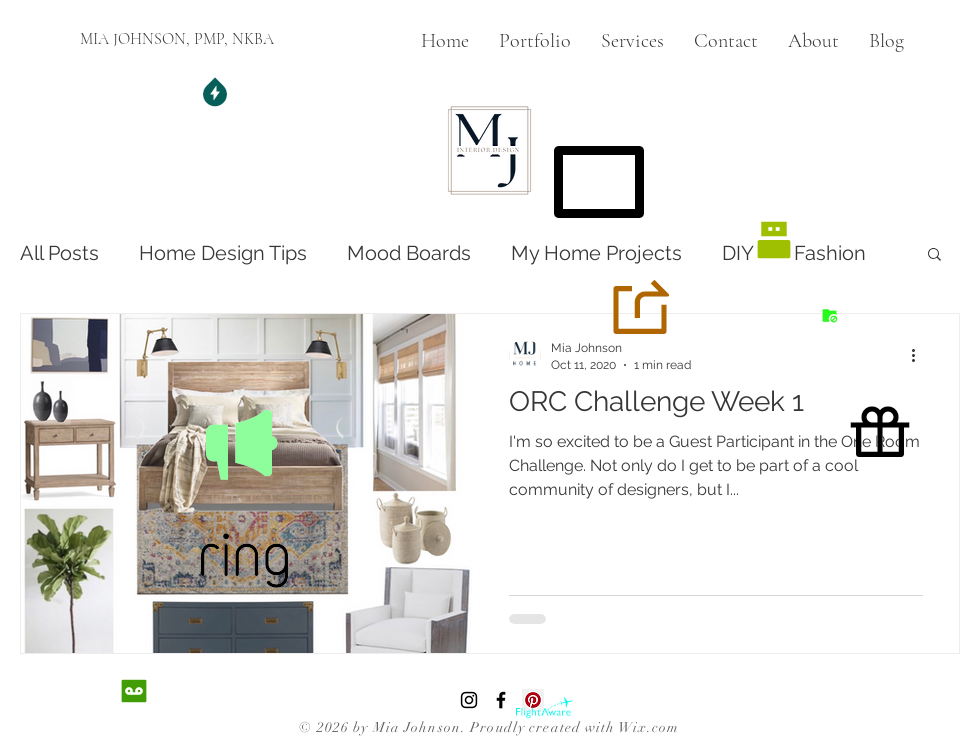 The height and width of the screenshot is (754, 980). Describe the element at coordinates (215, 93) in the screenshot. I see `hydroelectric power or water energy indicator` at that location.